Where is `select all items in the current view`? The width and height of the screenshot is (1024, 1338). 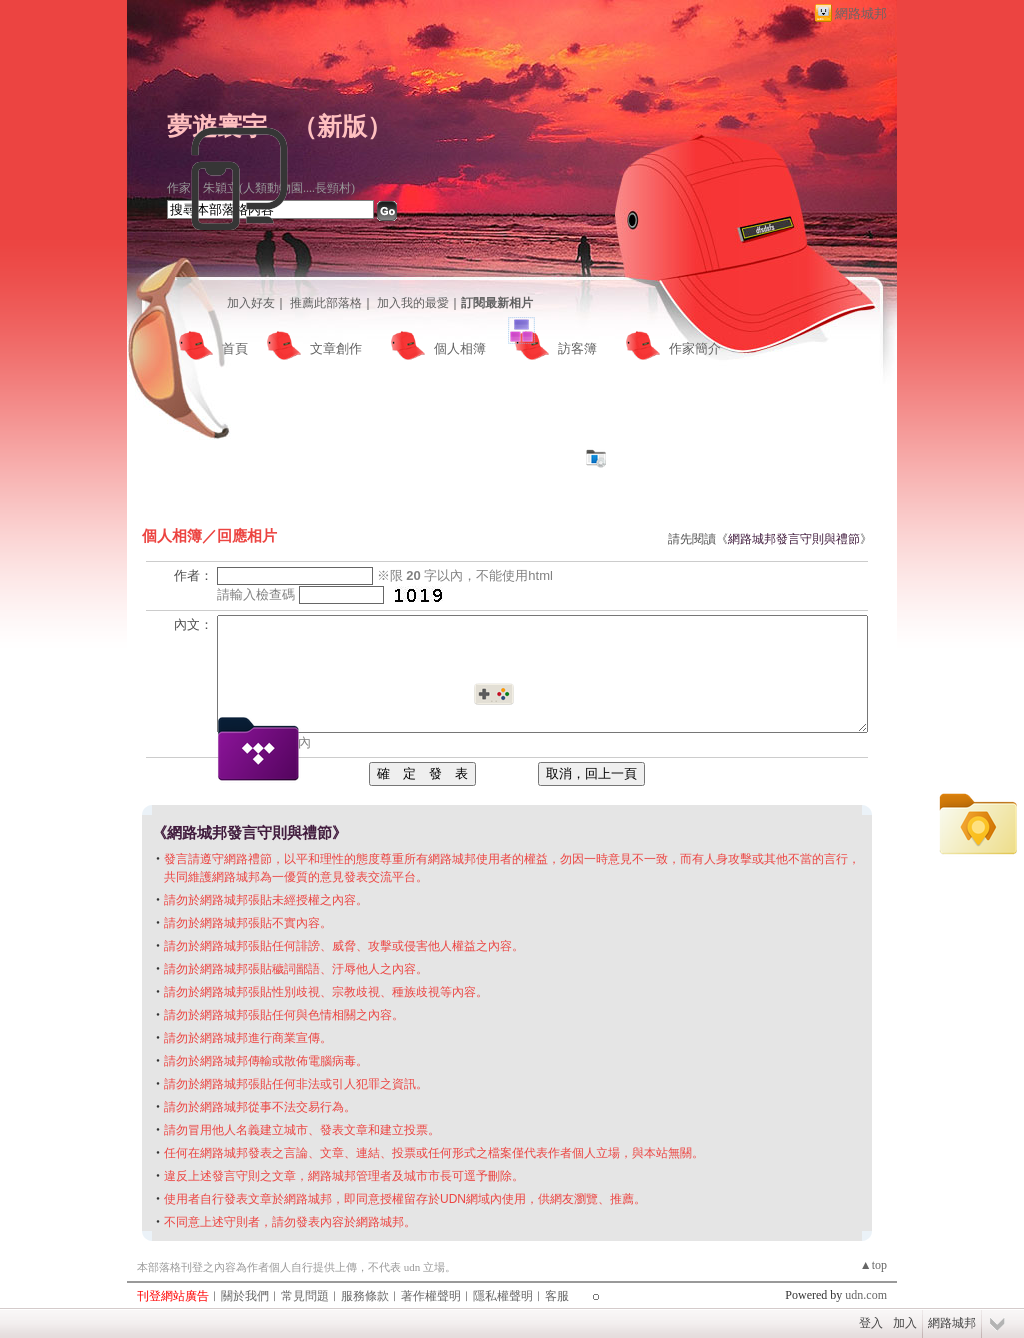 select all items in the current view is located at coordinates (521, 330).